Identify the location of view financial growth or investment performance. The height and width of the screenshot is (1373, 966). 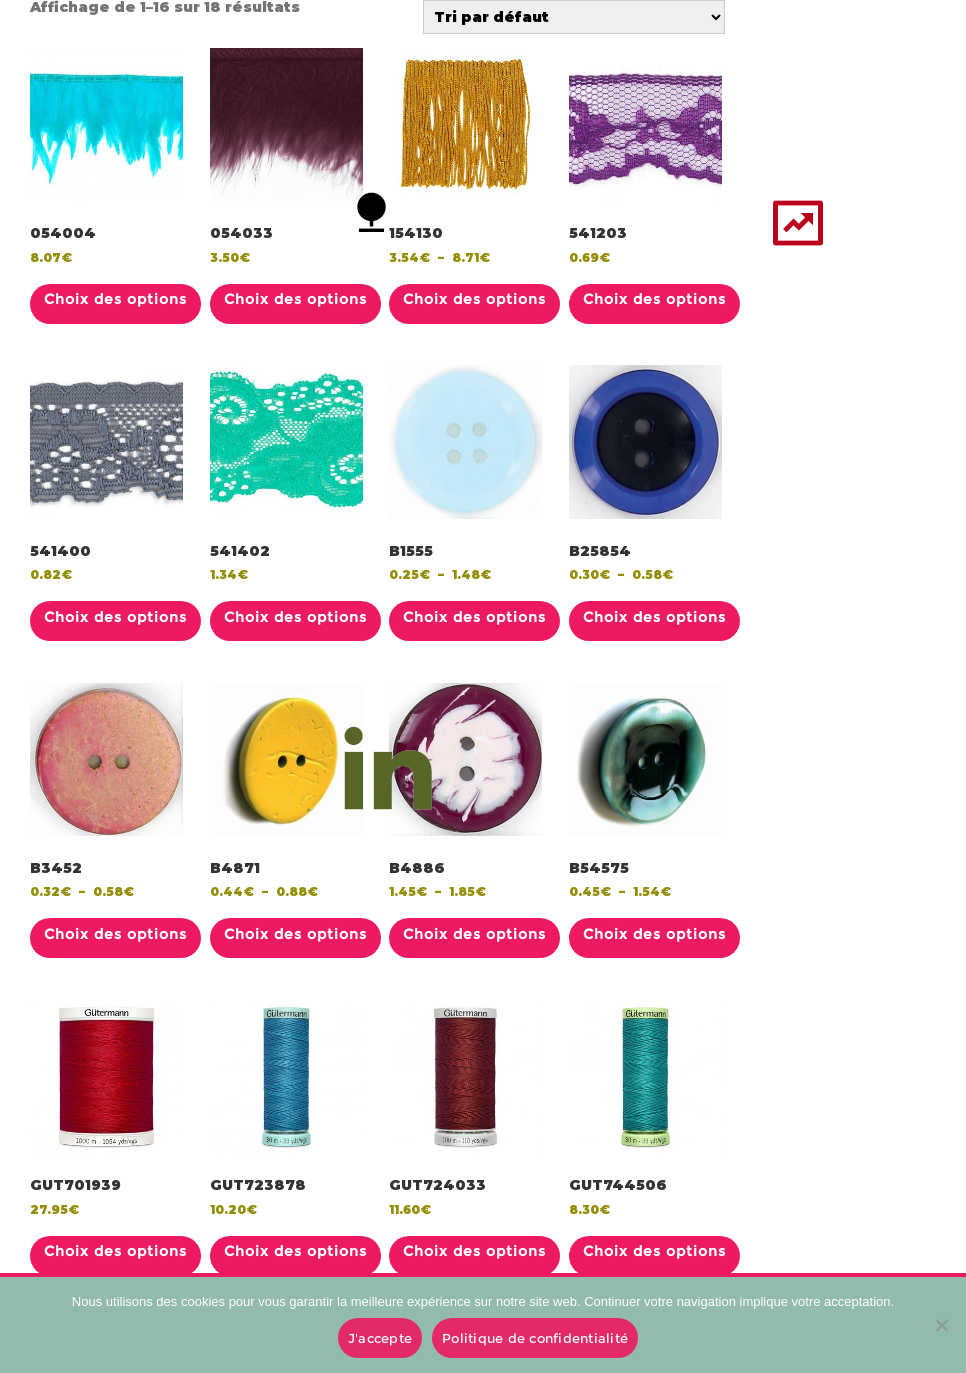
(798, 223).